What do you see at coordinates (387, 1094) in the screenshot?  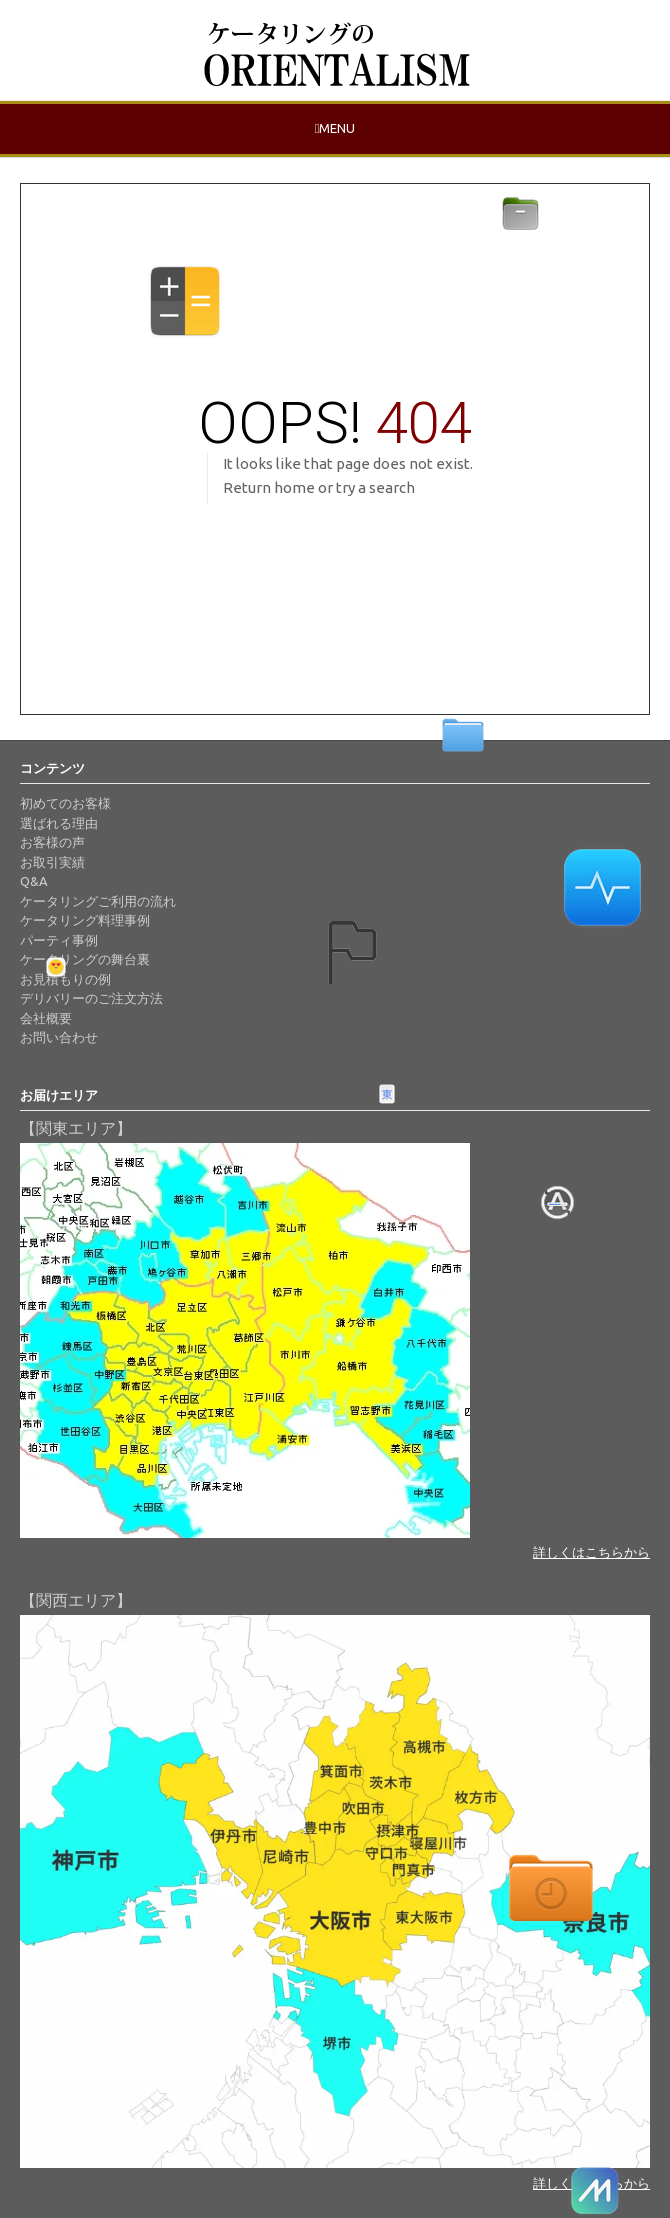 I see `launch the GNOME Mahjongg game` at bounding box center [387, 1094].